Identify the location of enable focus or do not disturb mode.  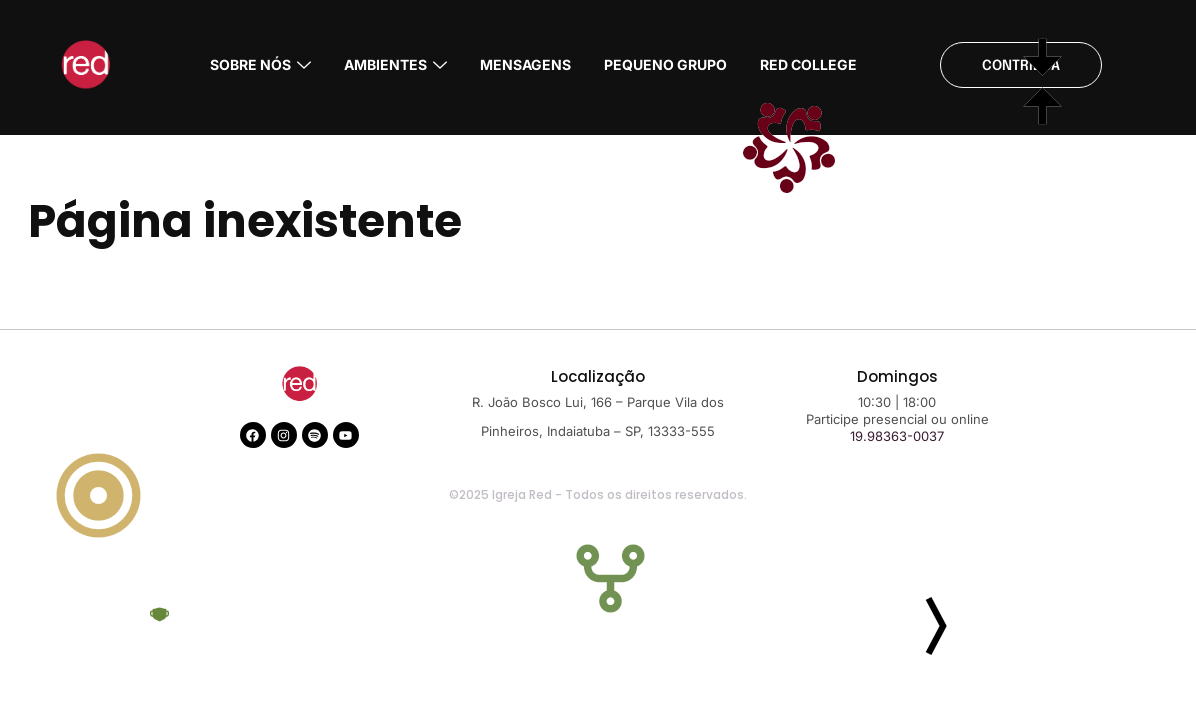
(98, 495).